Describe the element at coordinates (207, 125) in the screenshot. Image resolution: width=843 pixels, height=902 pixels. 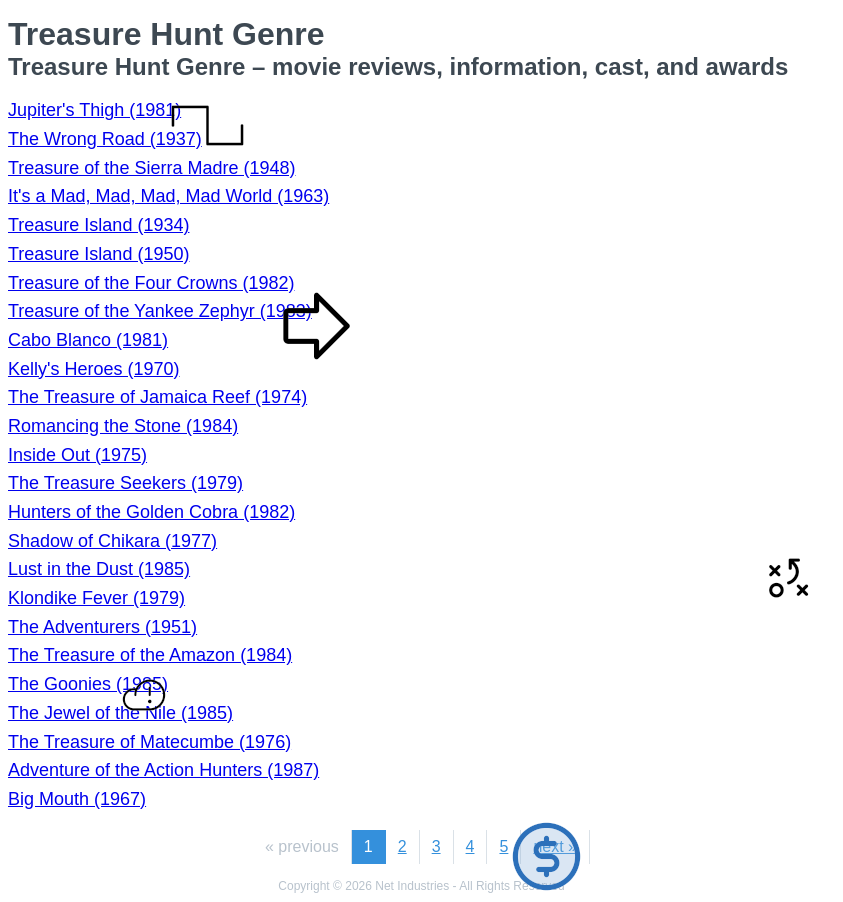
I see `toggle square wave audio signal` at that location.